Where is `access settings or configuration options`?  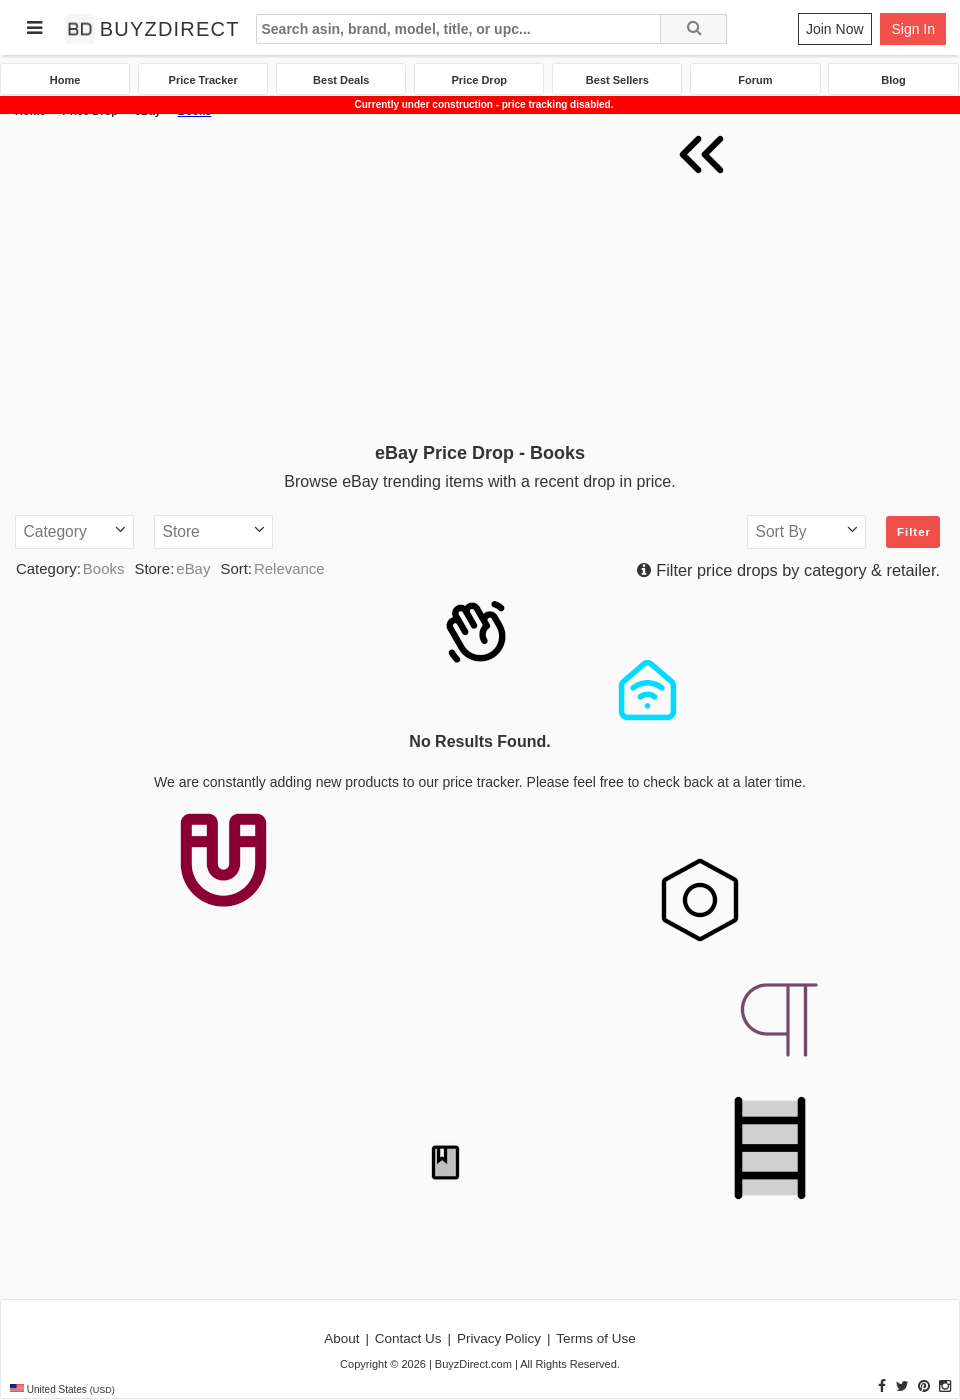 access settings or configuration options is located at coordinates (700, 900).